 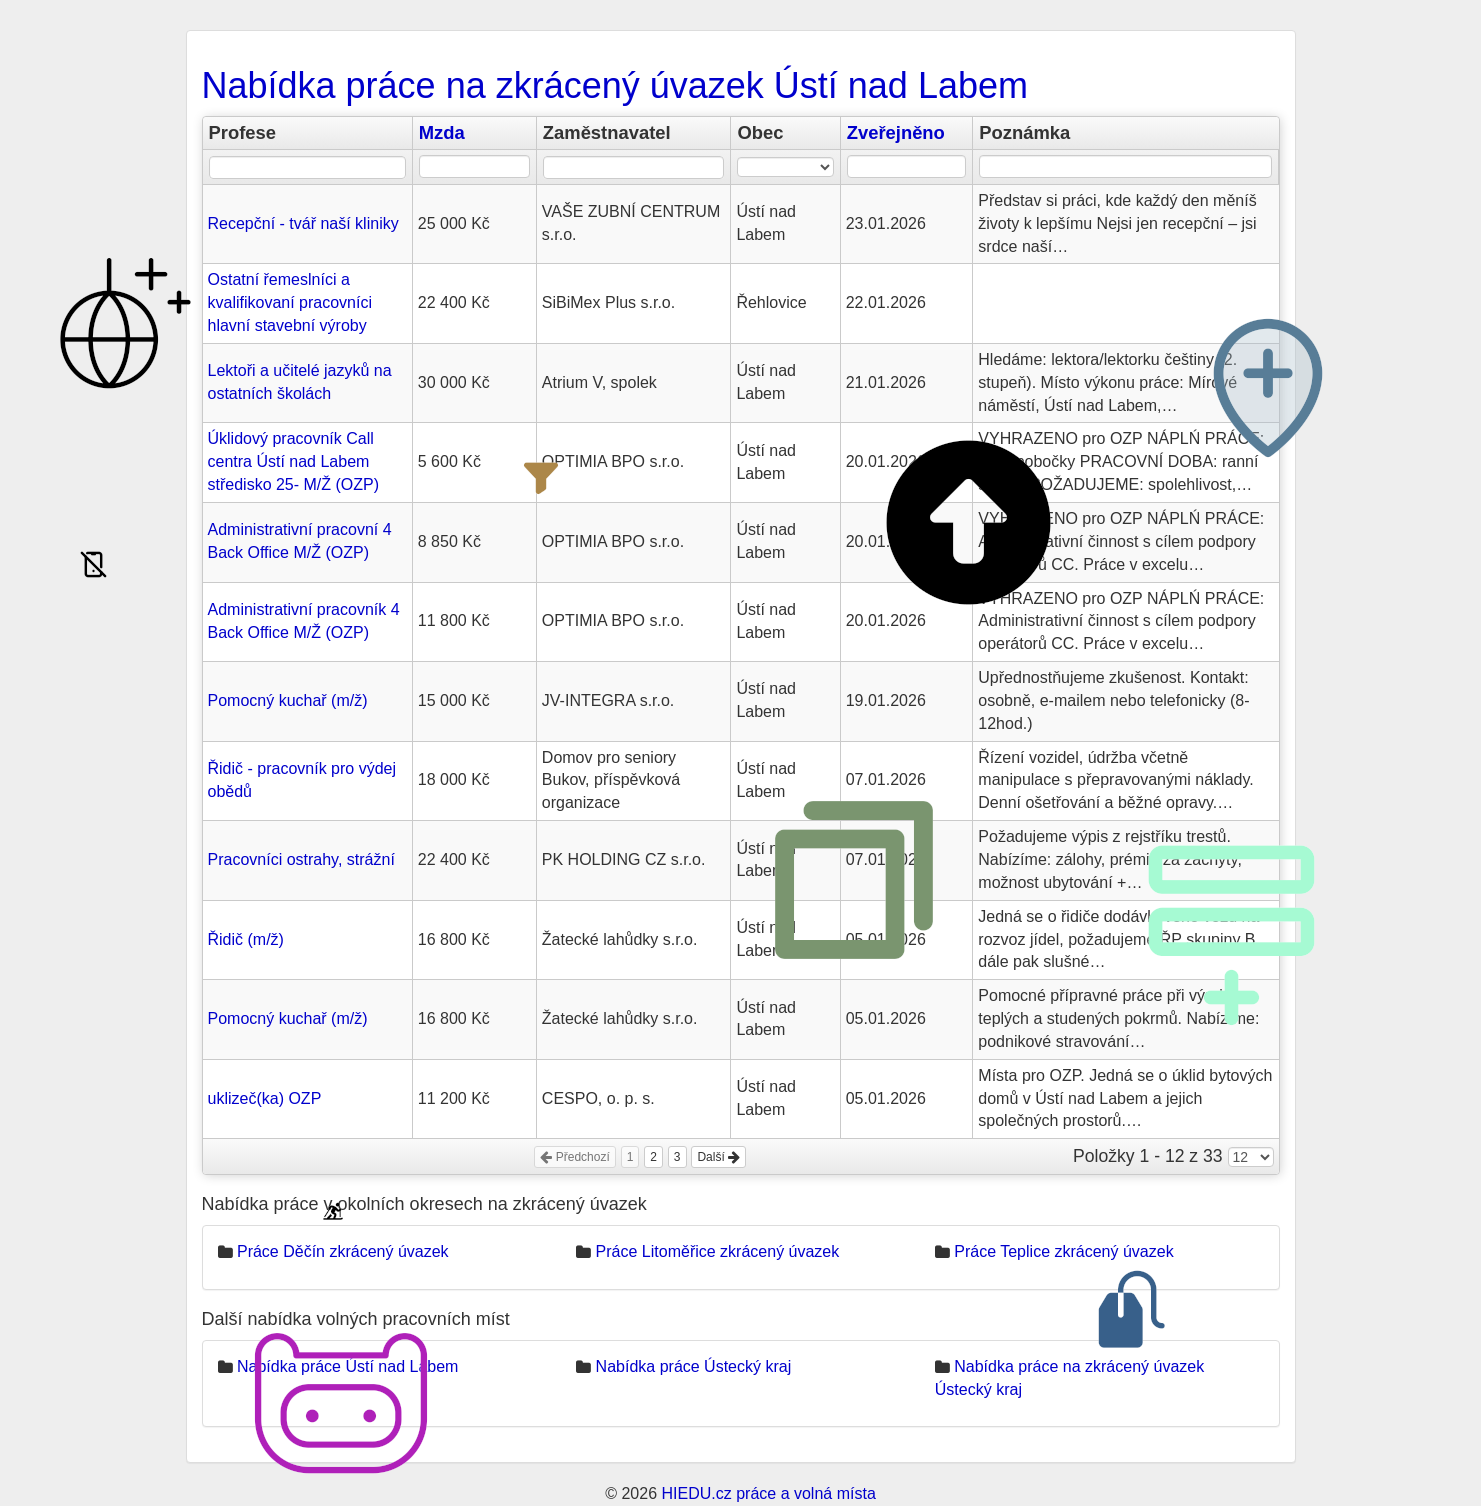 I want to click on browse tea or hot beverage options, so click(x=1129, y=1312).